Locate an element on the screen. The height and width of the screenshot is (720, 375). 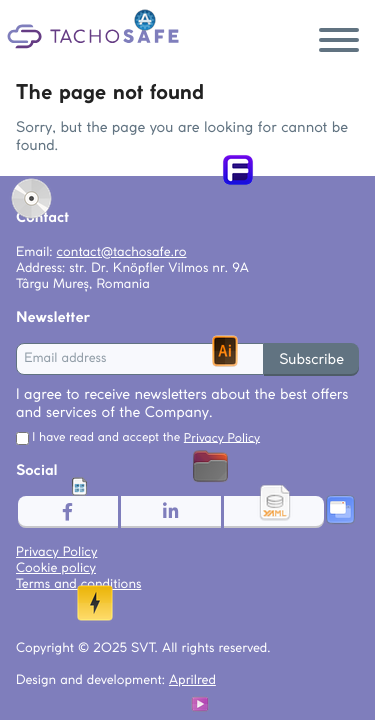
manage startup applications and session settings is located at coordinates (340, 509).